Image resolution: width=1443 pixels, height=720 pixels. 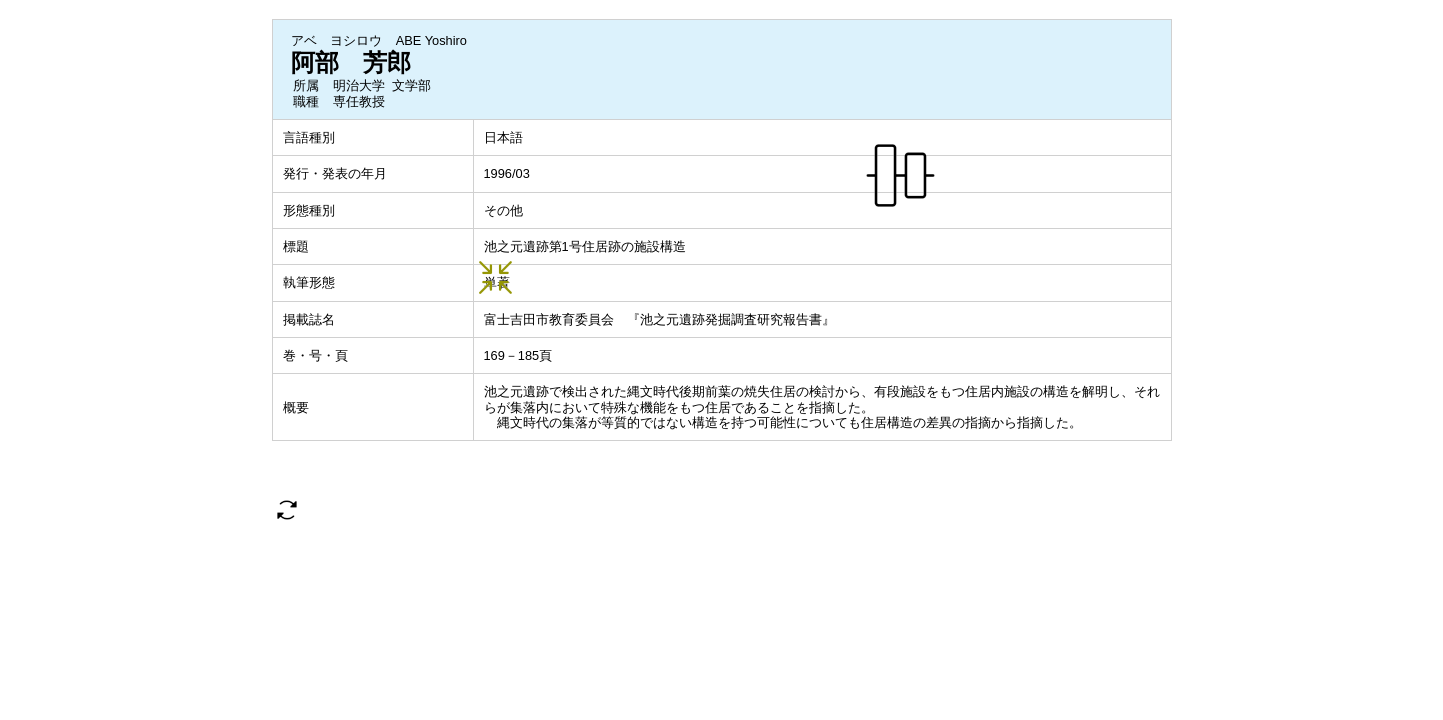 I want to click on align selected objects to vertical center, so click(x=900, y=175).